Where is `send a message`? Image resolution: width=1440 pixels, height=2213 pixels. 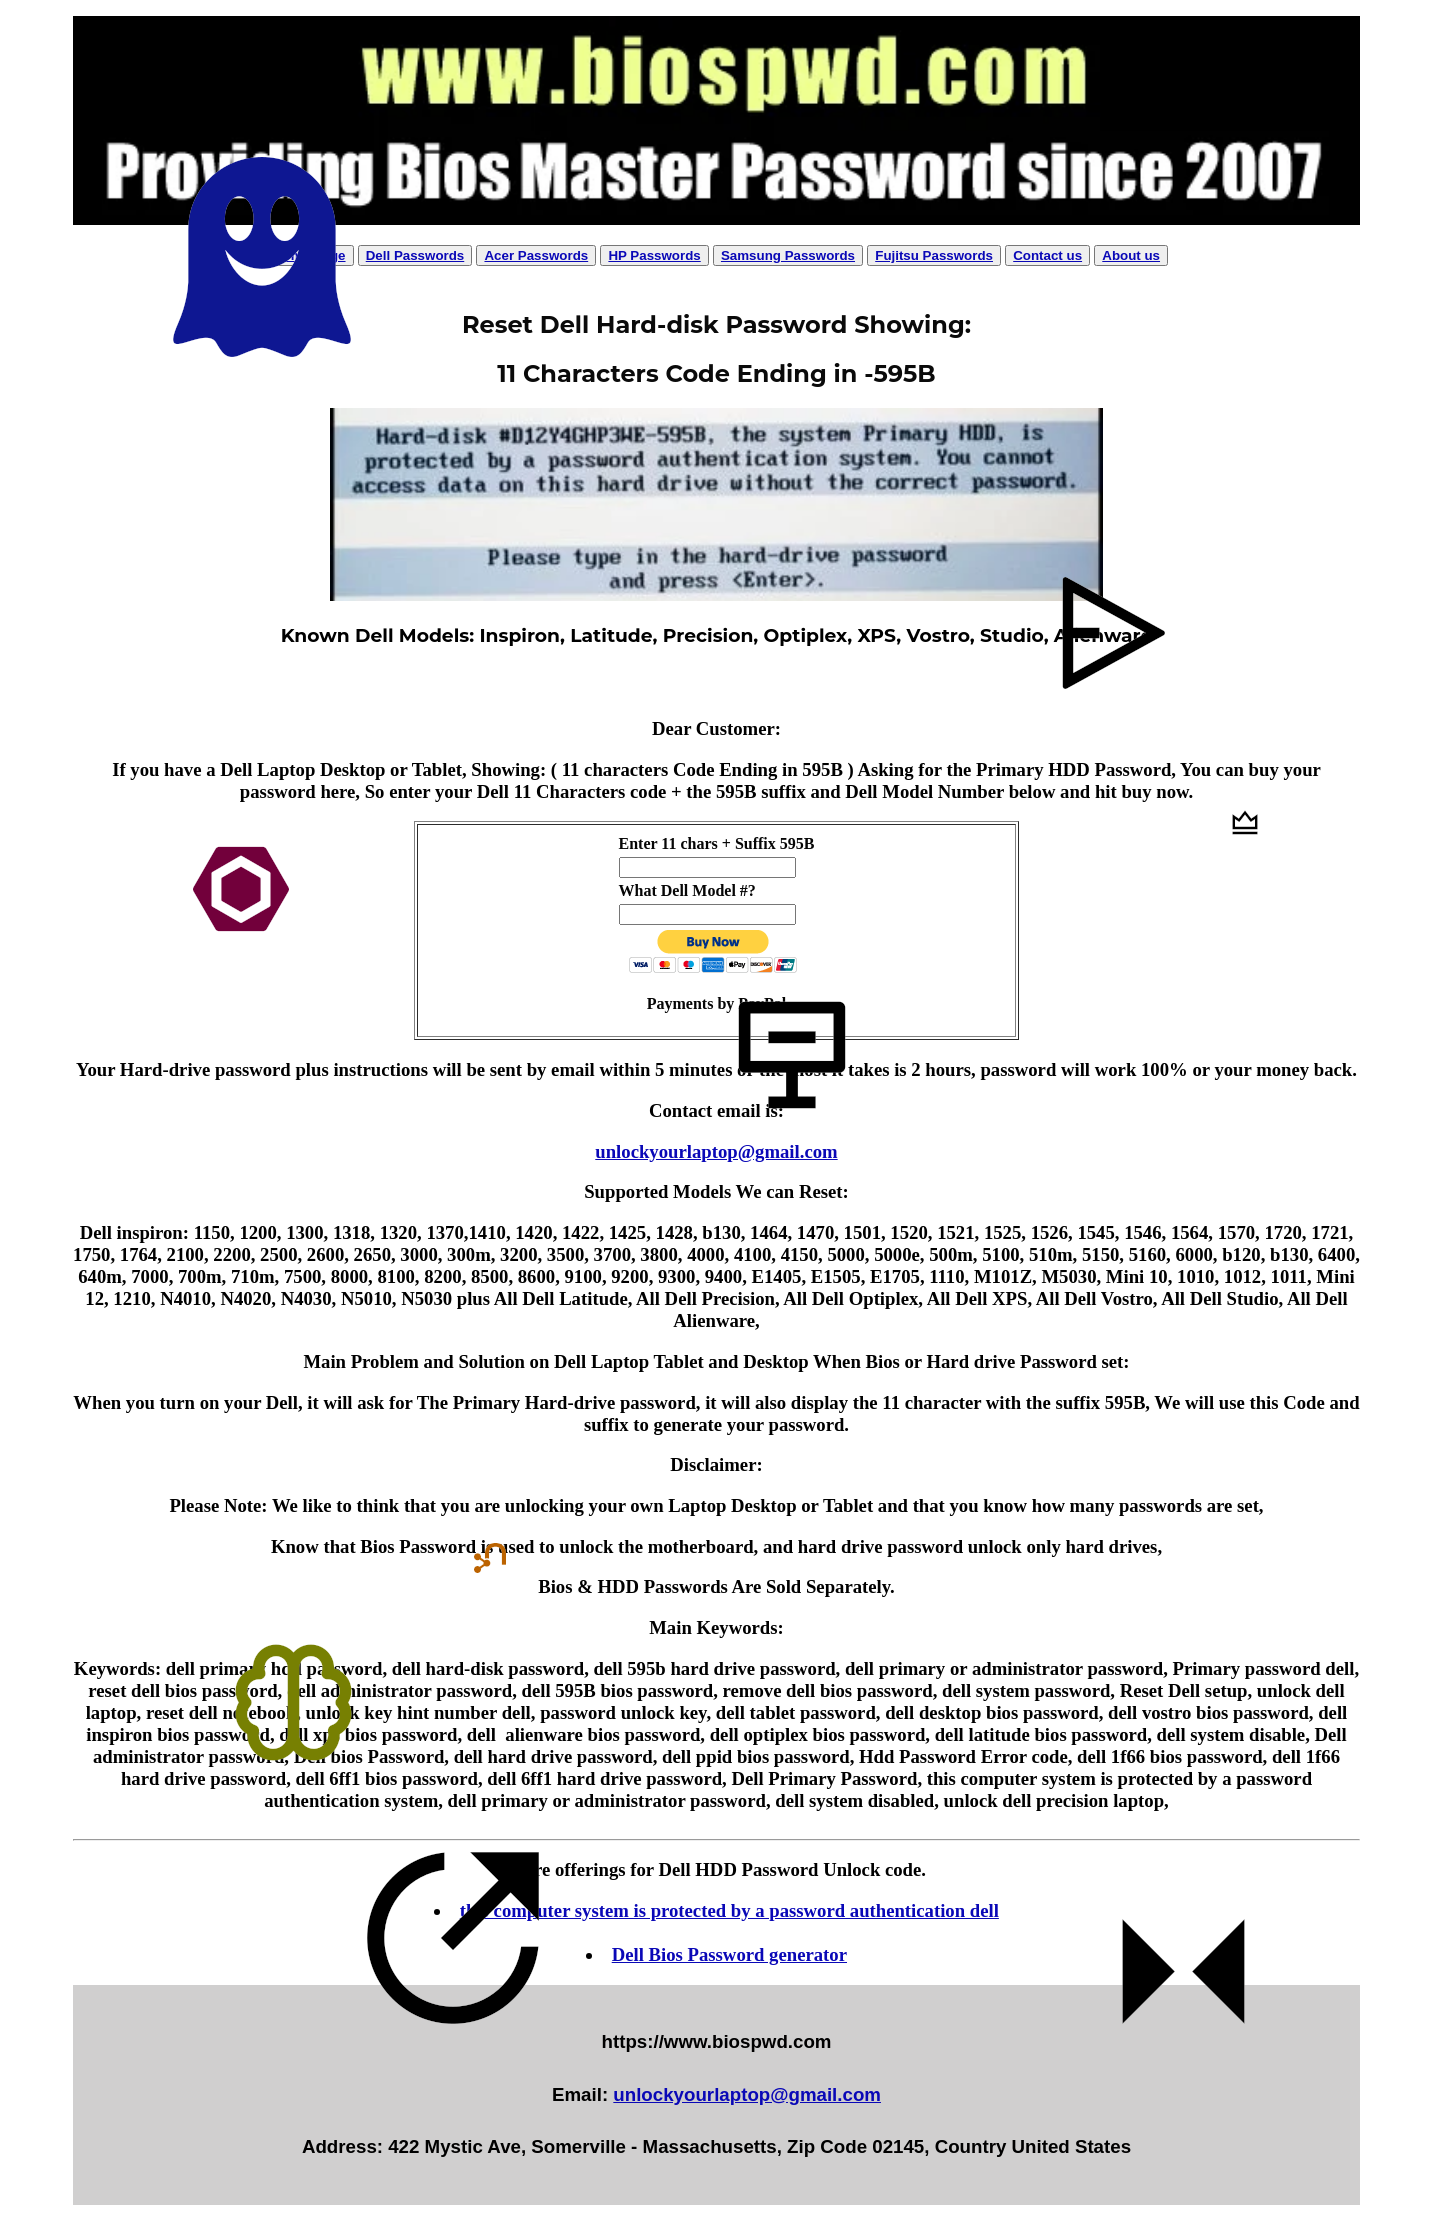
send a message is located at coordinates (1110, 633).